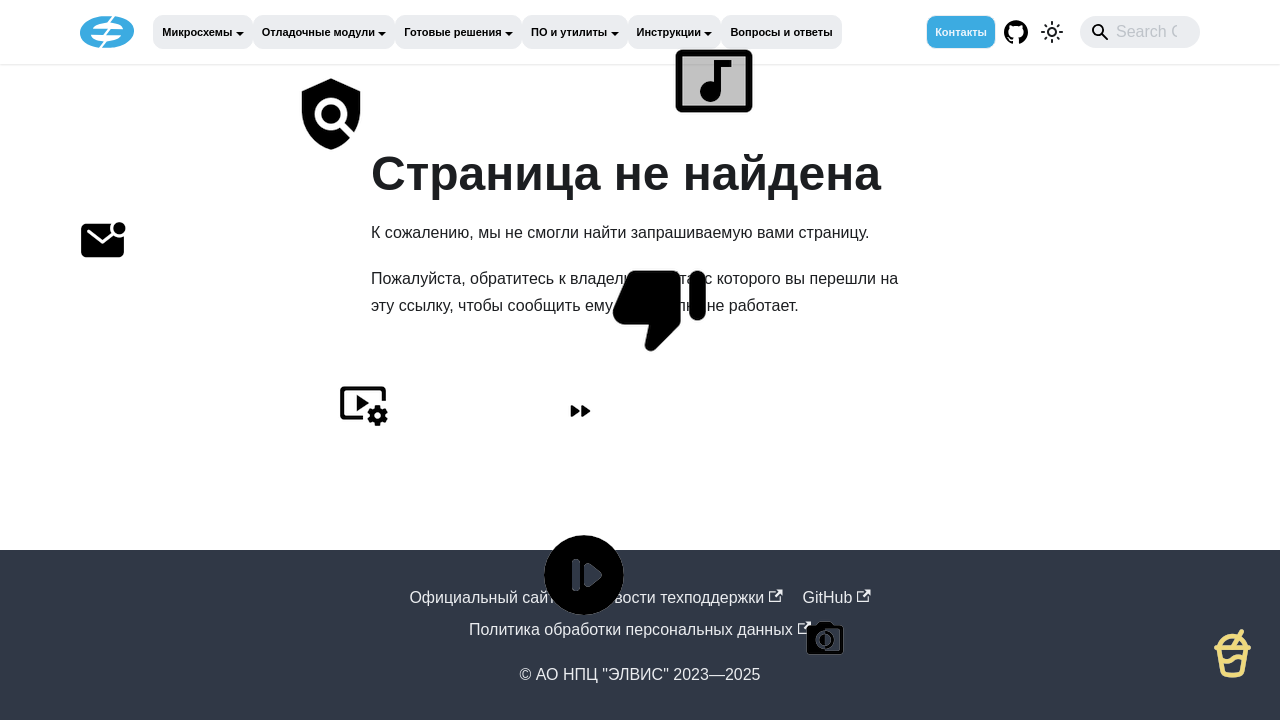  I want to click on adjust video playback settings, so click(363, 403).